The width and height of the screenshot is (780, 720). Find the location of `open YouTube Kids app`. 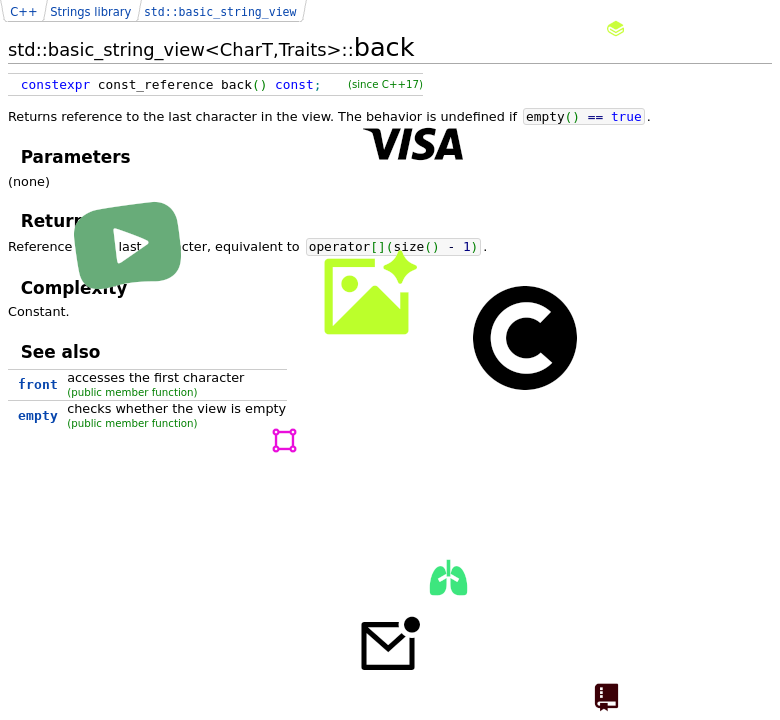

open YouTube Kids app is located at coordinates (127, 245).